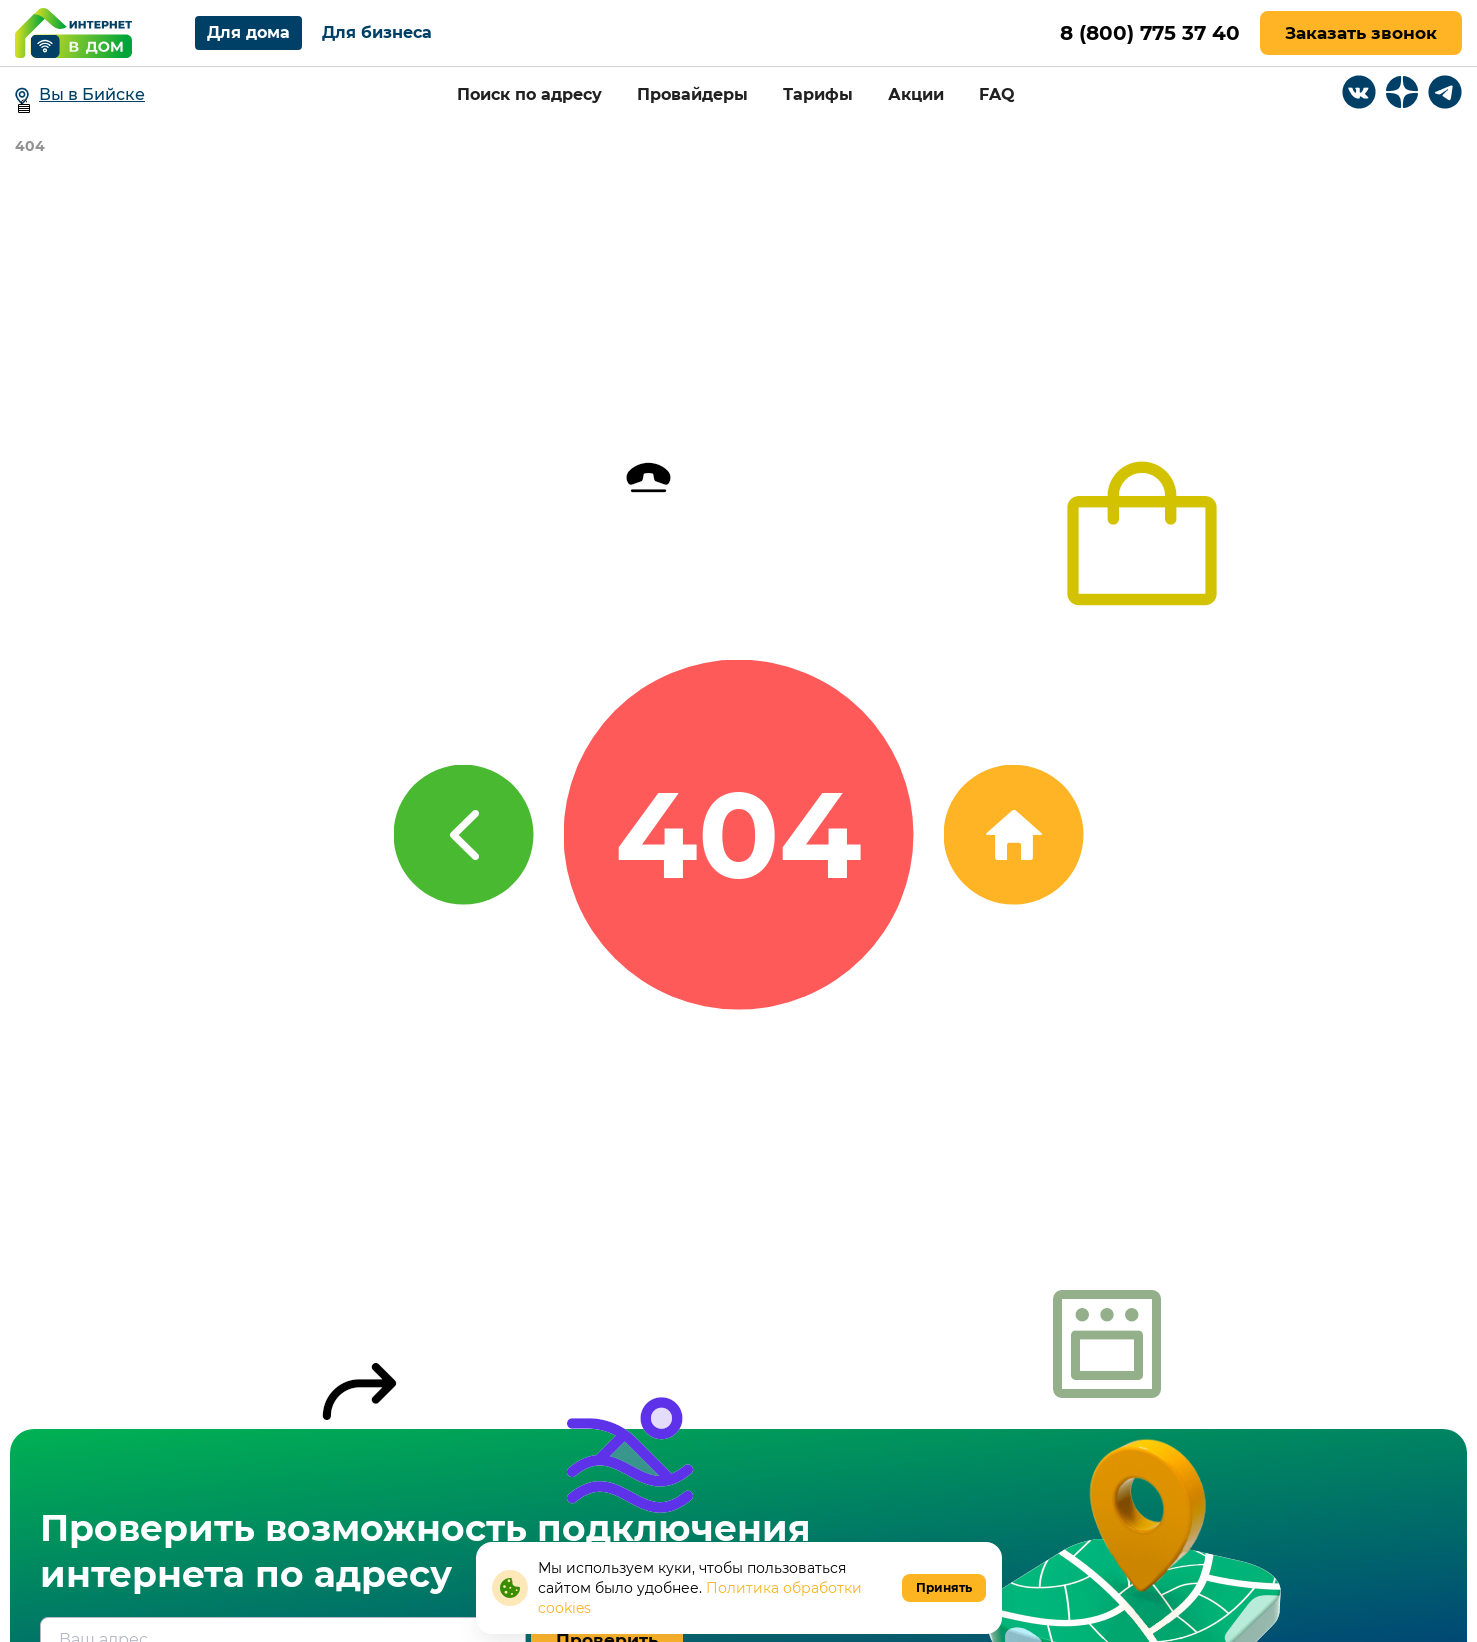  I want to click on unlocked or unsecured state, so click(24, 107).